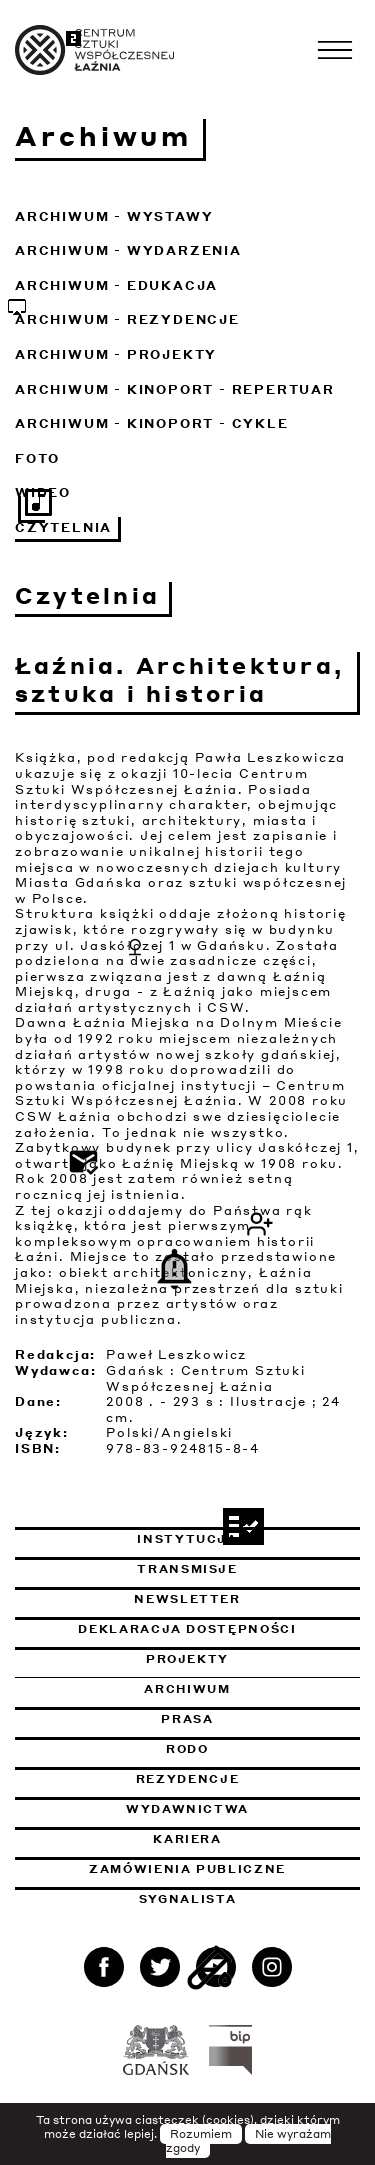  I want to click on stream content to an external display, so click(17, 307).